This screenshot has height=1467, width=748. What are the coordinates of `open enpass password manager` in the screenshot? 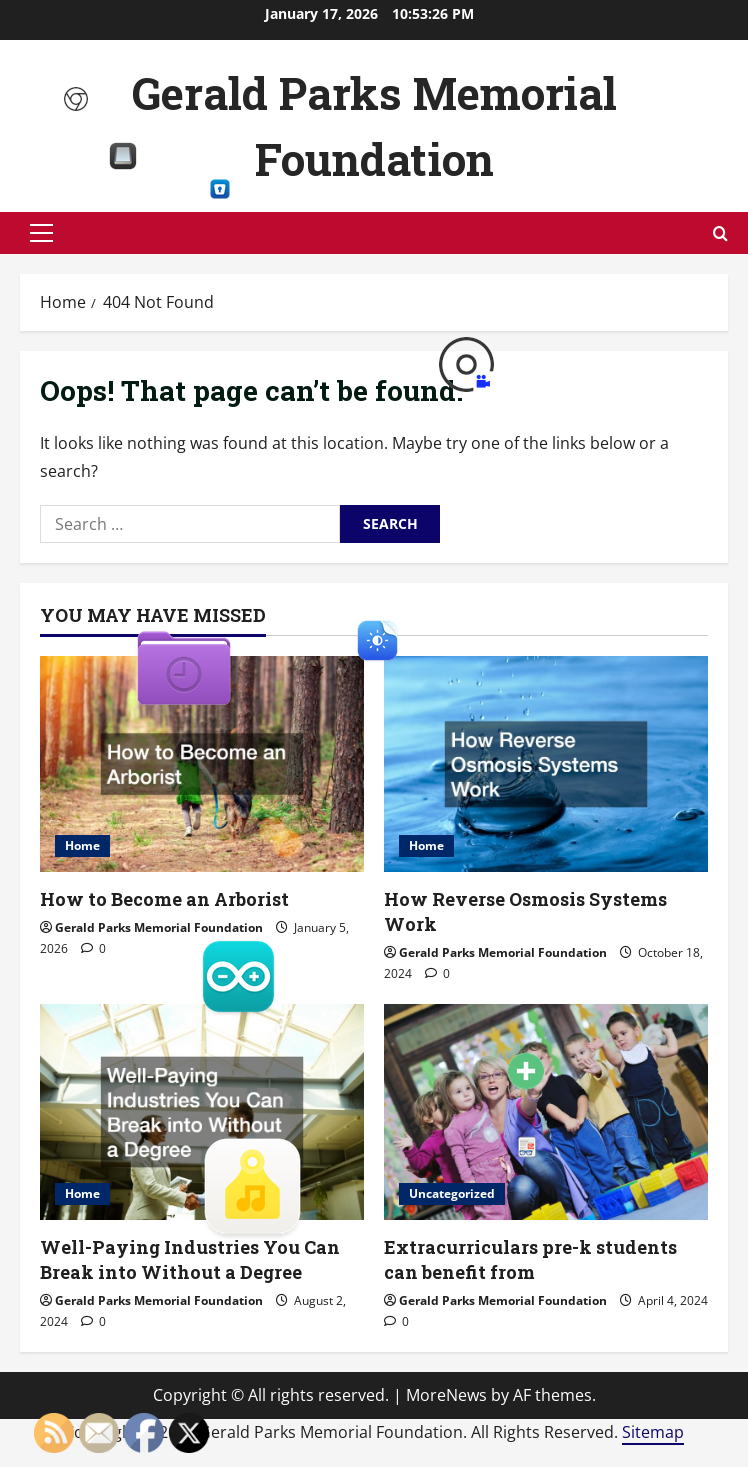 It's located at (220, 189).